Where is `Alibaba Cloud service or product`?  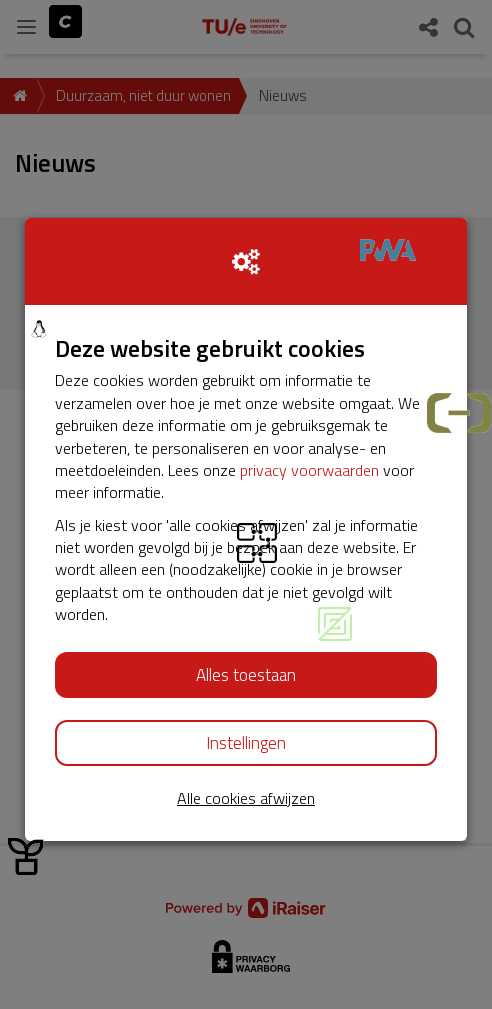
Alibaba Cloud service or product is located at coordinates (459, 413).